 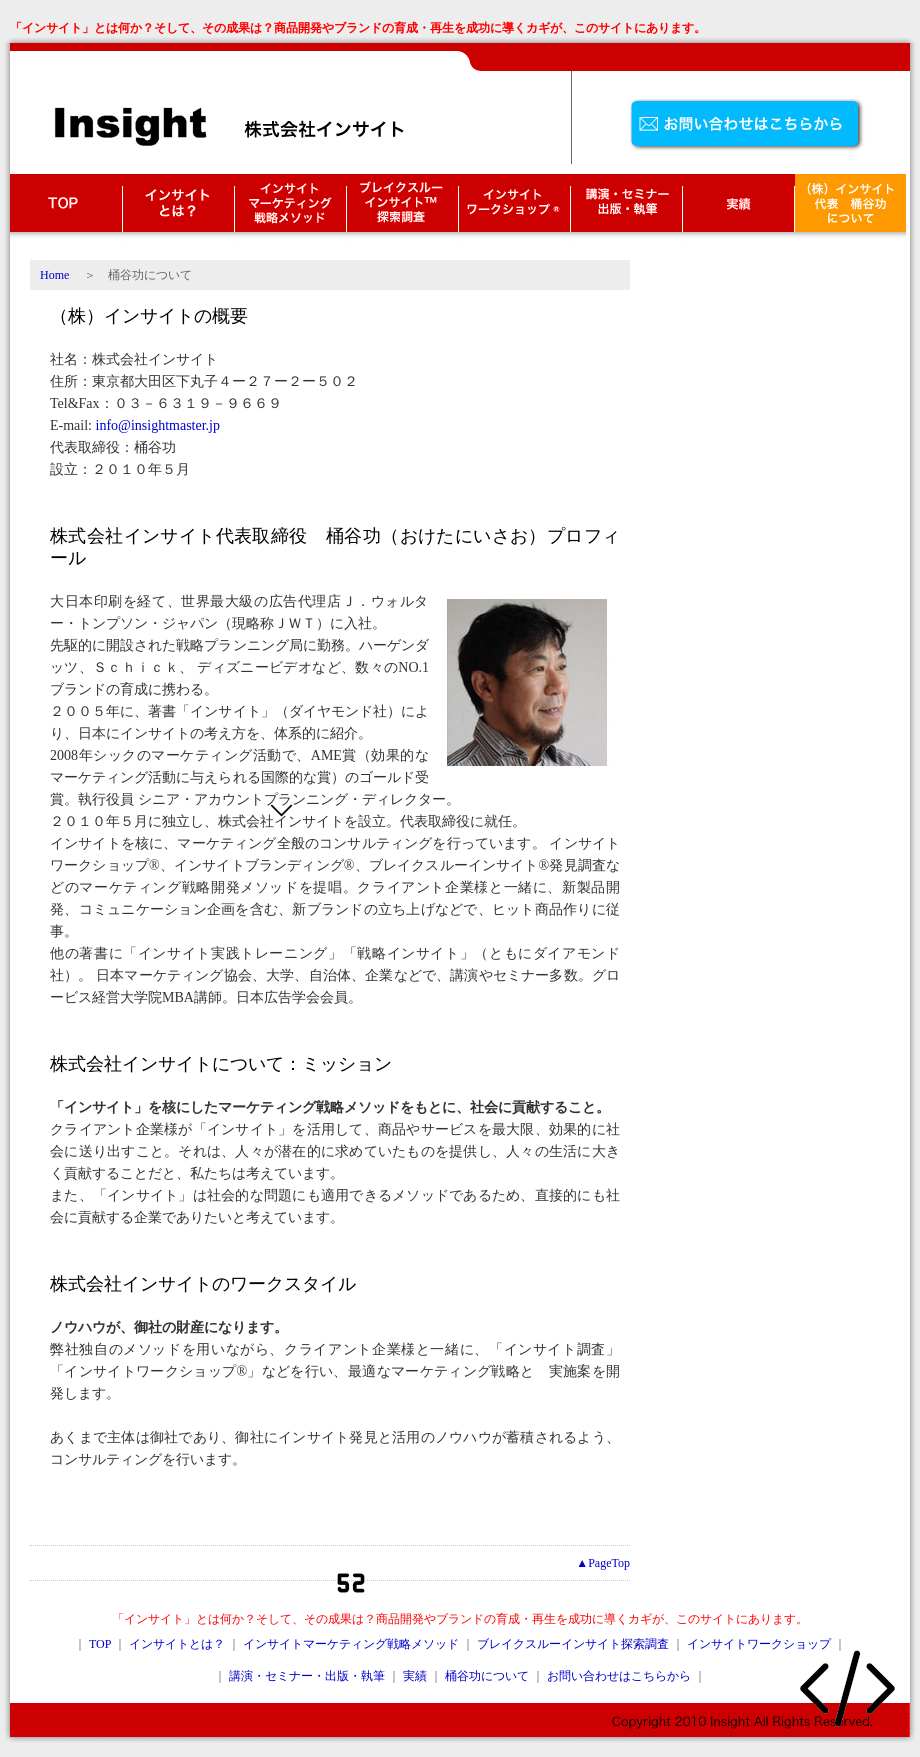 What do you see at coordinates (847, 1688) in the screenshot?
I see `view or edit source code` at bounding box center [847, 1688].